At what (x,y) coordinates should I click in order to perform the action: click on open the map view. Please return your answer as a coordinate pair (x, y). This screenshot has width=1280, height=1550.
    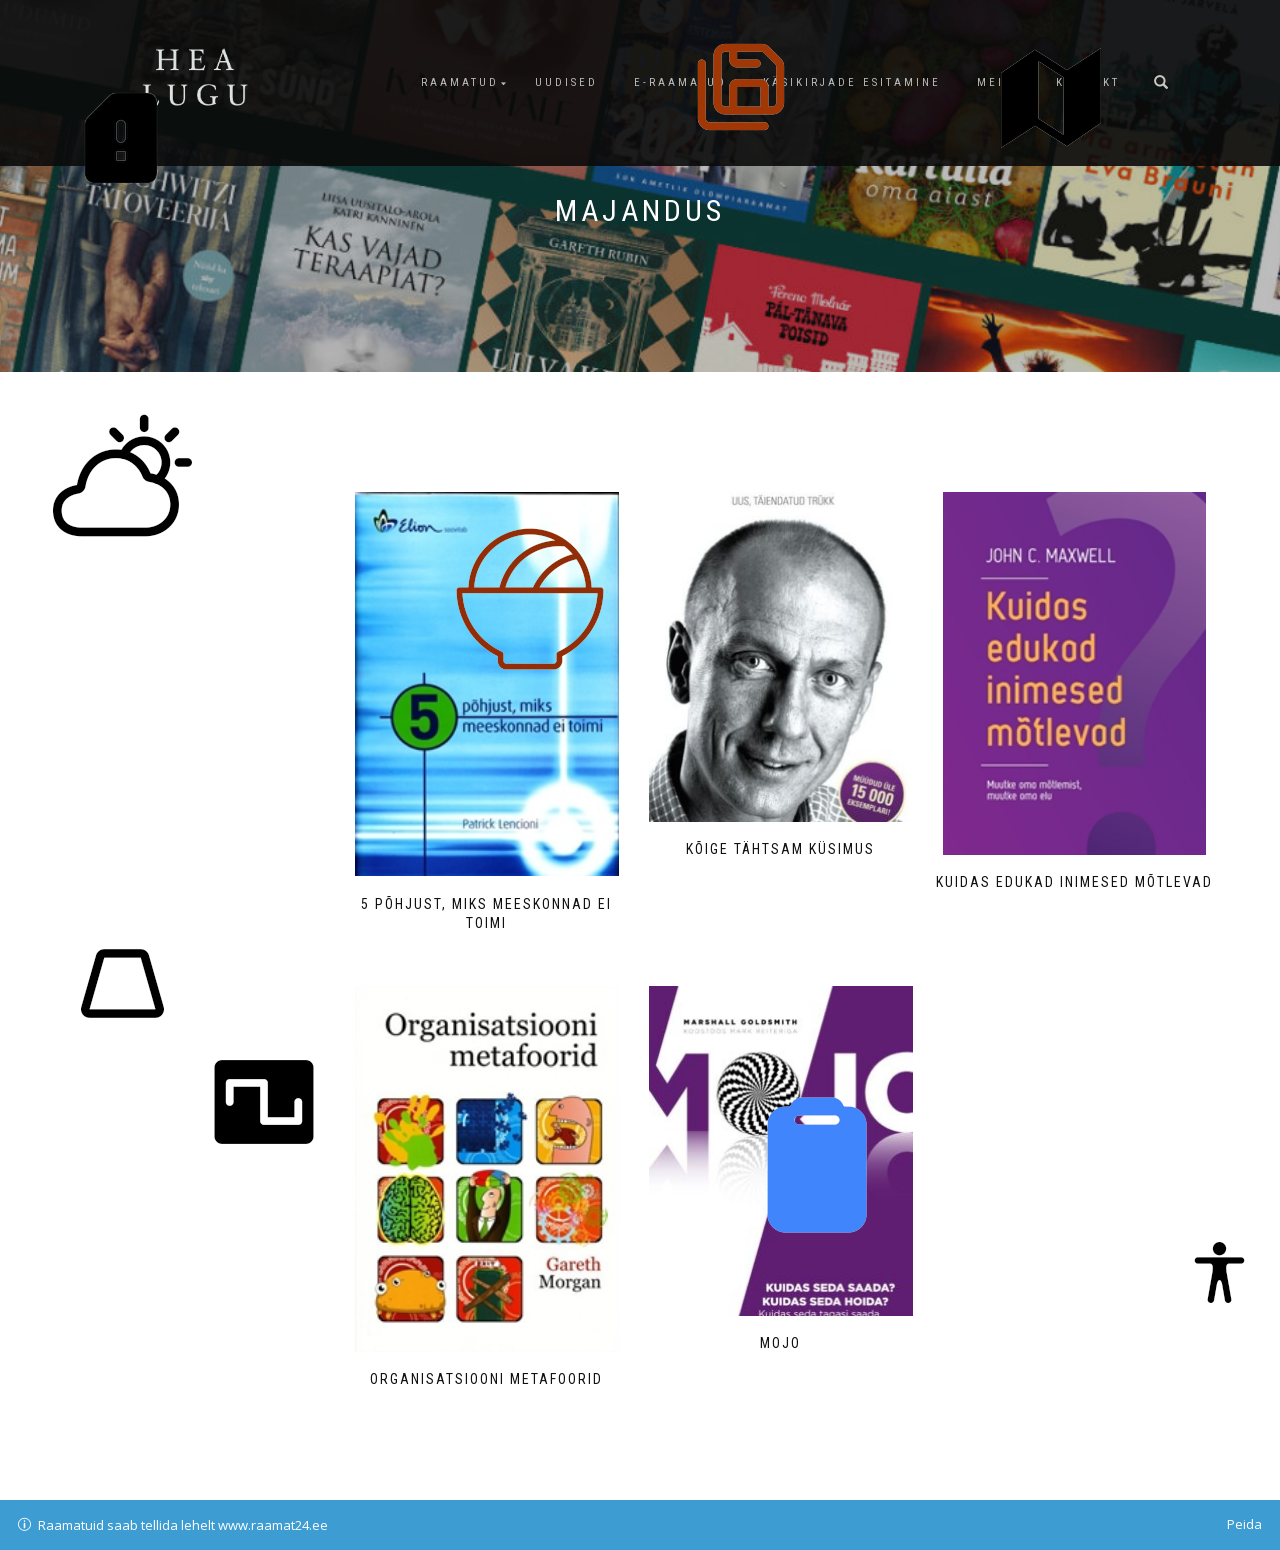
    Looking at the image, I should click on (1051, 98).